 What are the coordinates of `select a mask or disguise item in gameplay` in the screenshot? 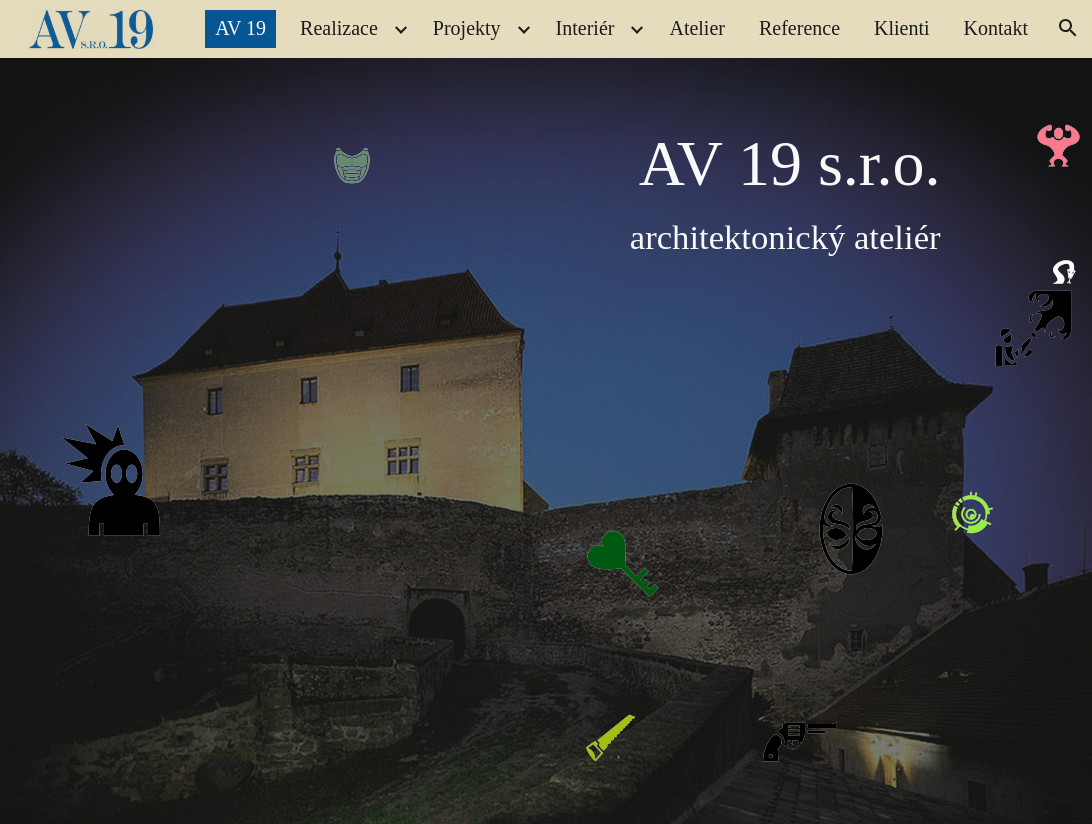 It's located at (851, 529).